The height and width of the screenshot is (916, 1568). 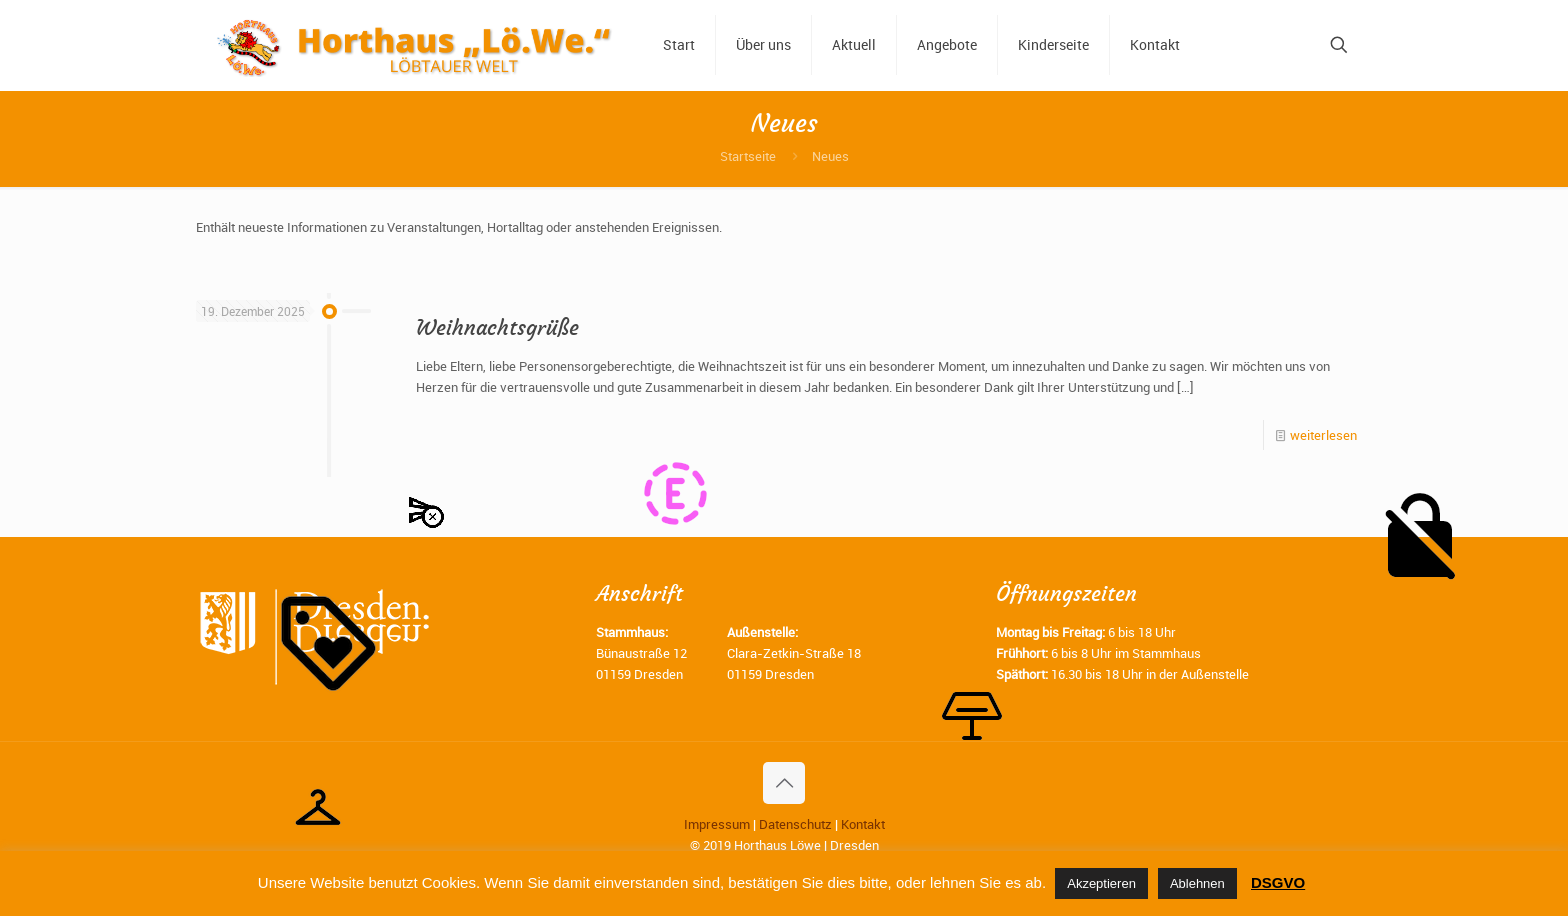 I want to click on view loyalty rewards or points, so click(x=328, y=643).